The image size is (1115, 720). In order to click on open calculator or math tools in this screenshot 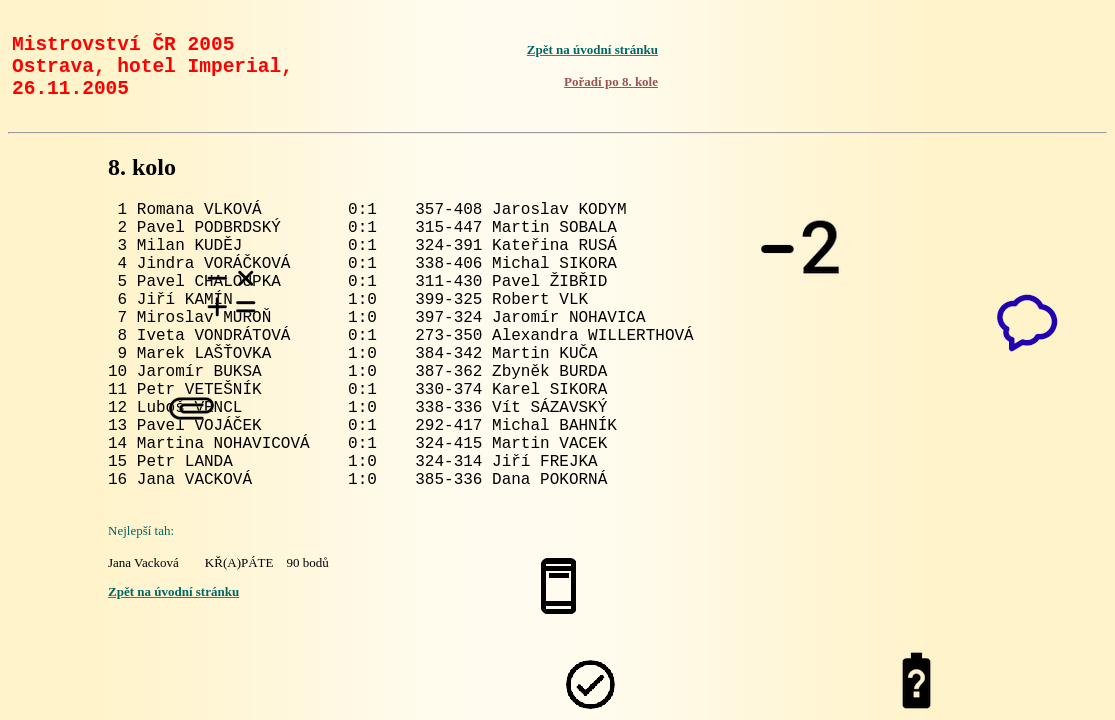, I will do `click(231, 292)`.